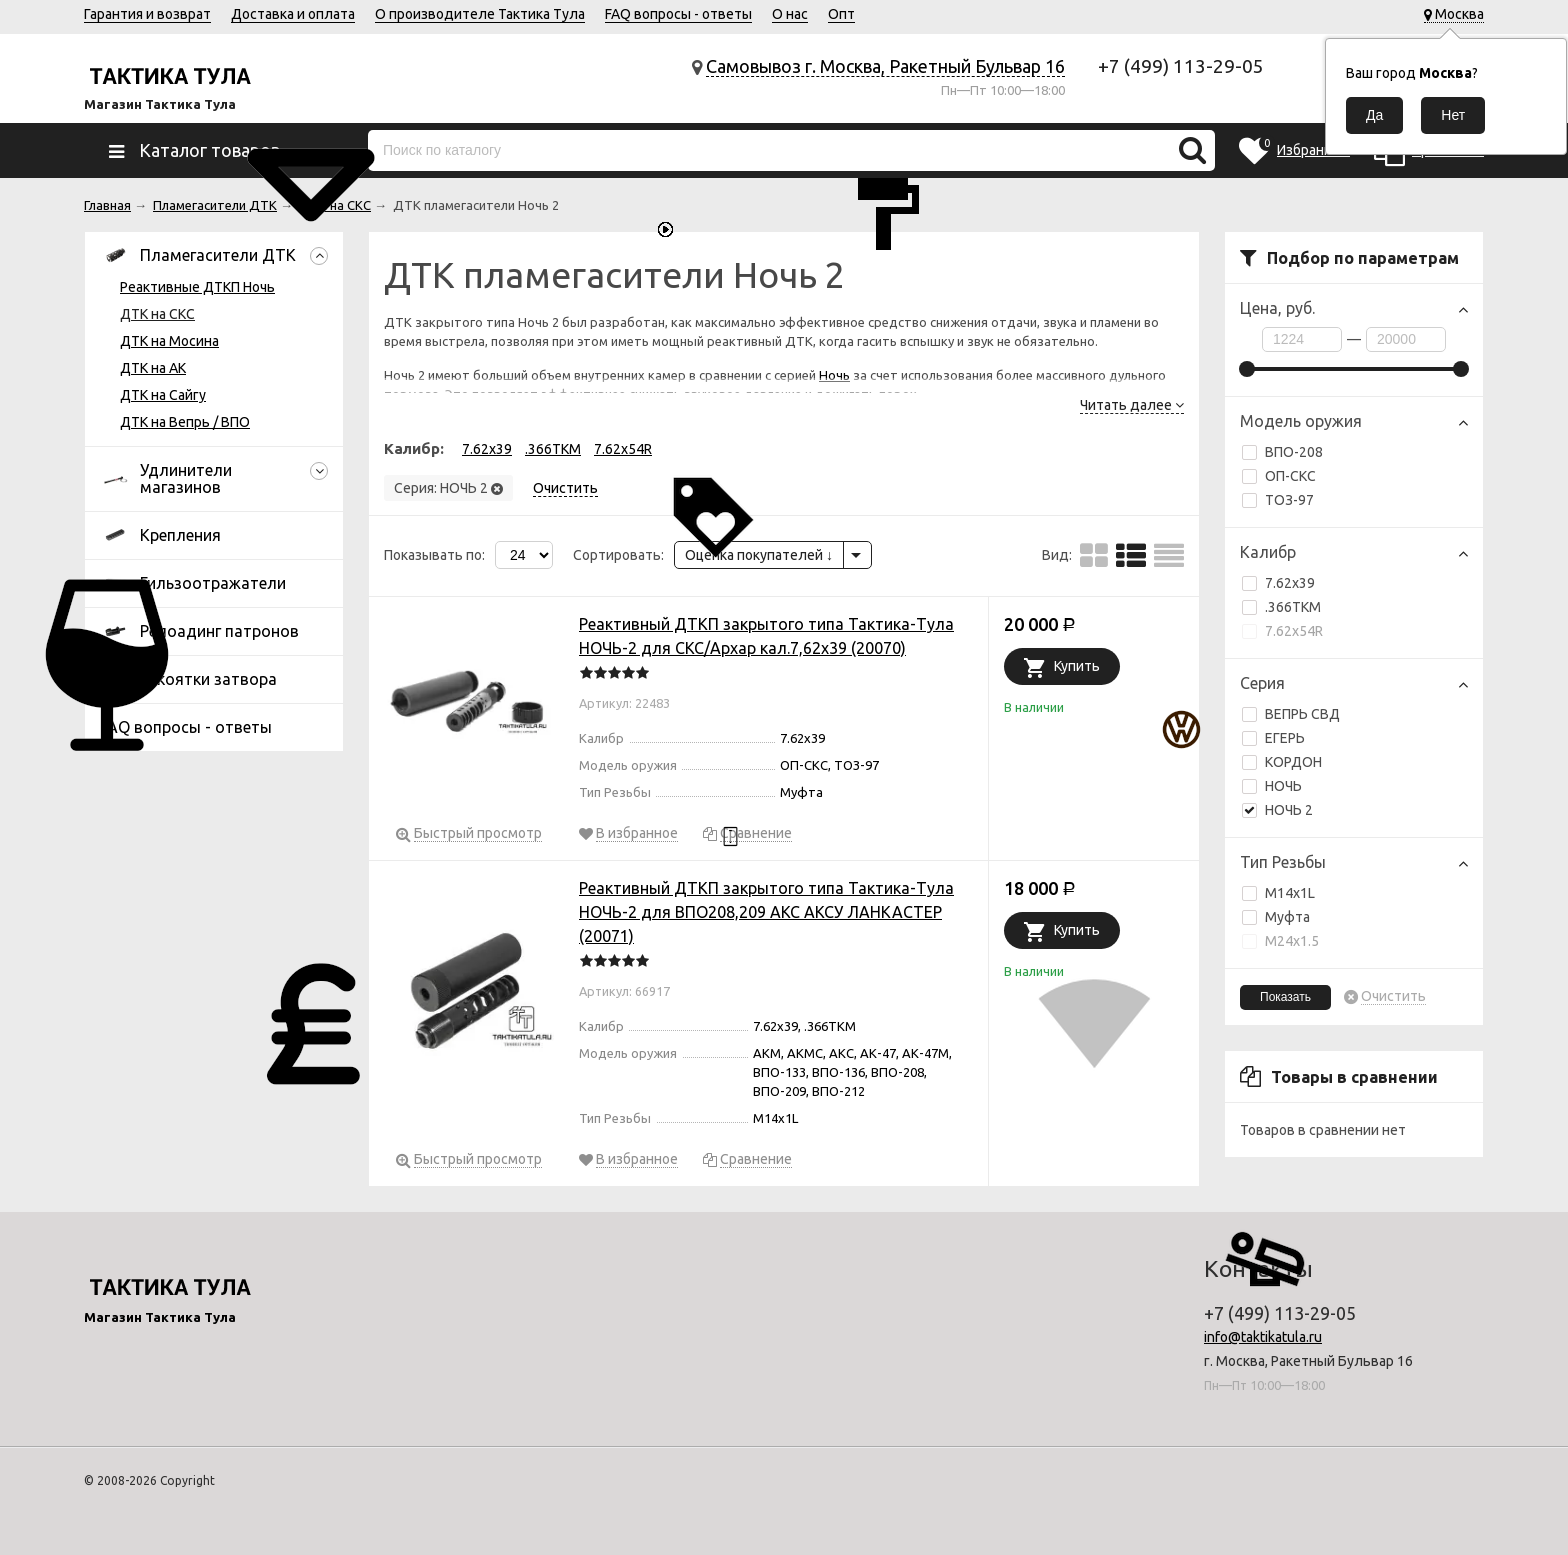  What do you see at coordinates (315, 1022) in the screenshot?
I see `indicates price or amount in Turkish lira` at bounding box center [315, 1022].